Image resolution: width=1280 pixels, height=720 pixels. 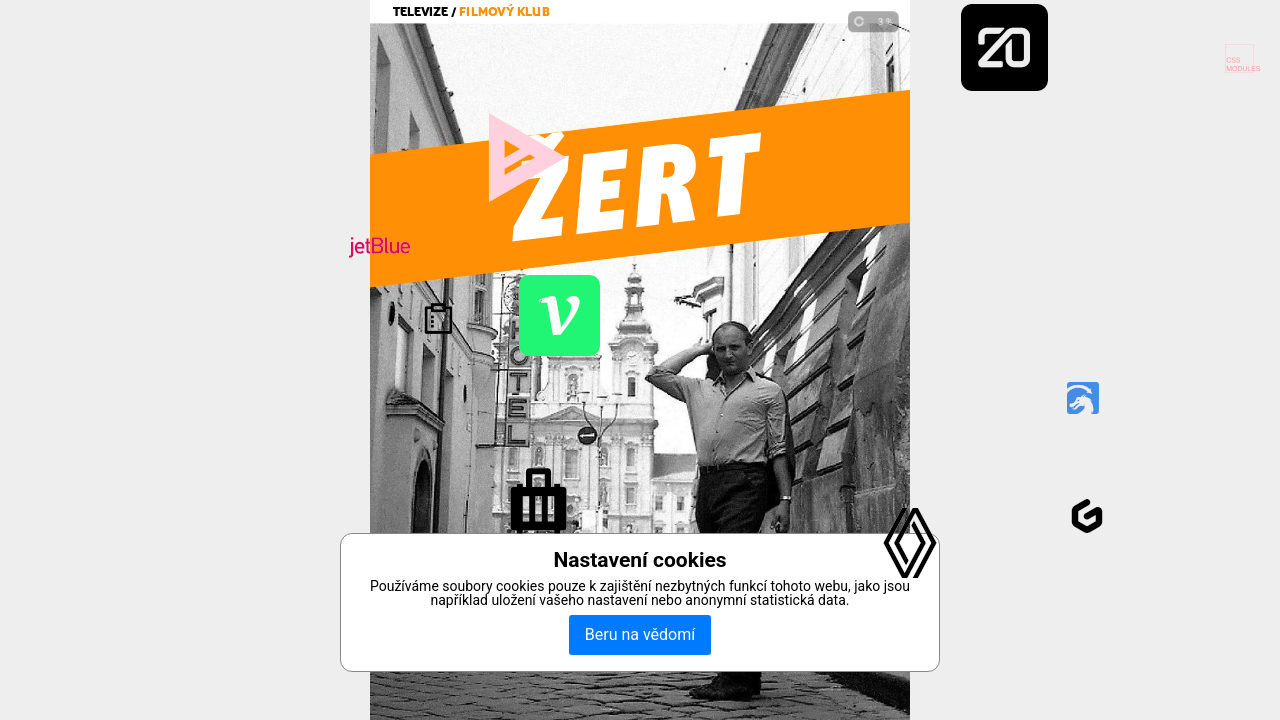 What do you see at coordinates (1083, 398) in the screenshot?
I see `open LightBurn laser cutting software` at bounding box center [1083, 398].